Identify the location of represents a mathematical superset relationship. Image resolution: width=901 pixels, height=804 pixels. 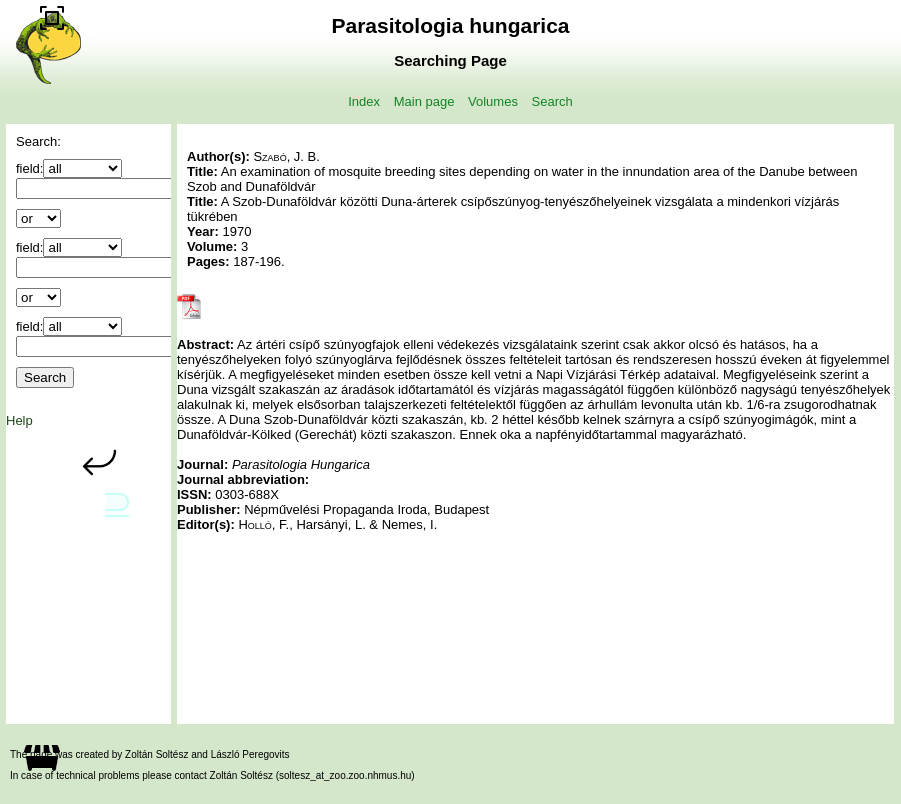
(116, 505).